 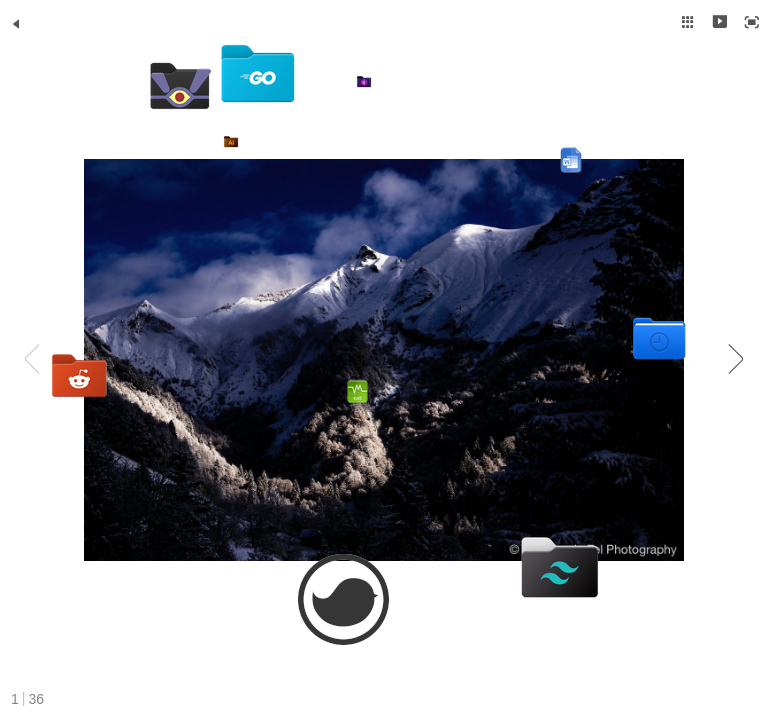 What do you see at coordinates (343, 599) in the screenshot?
I see `launch budgie desktop environment` at bounding box center [343, 599].